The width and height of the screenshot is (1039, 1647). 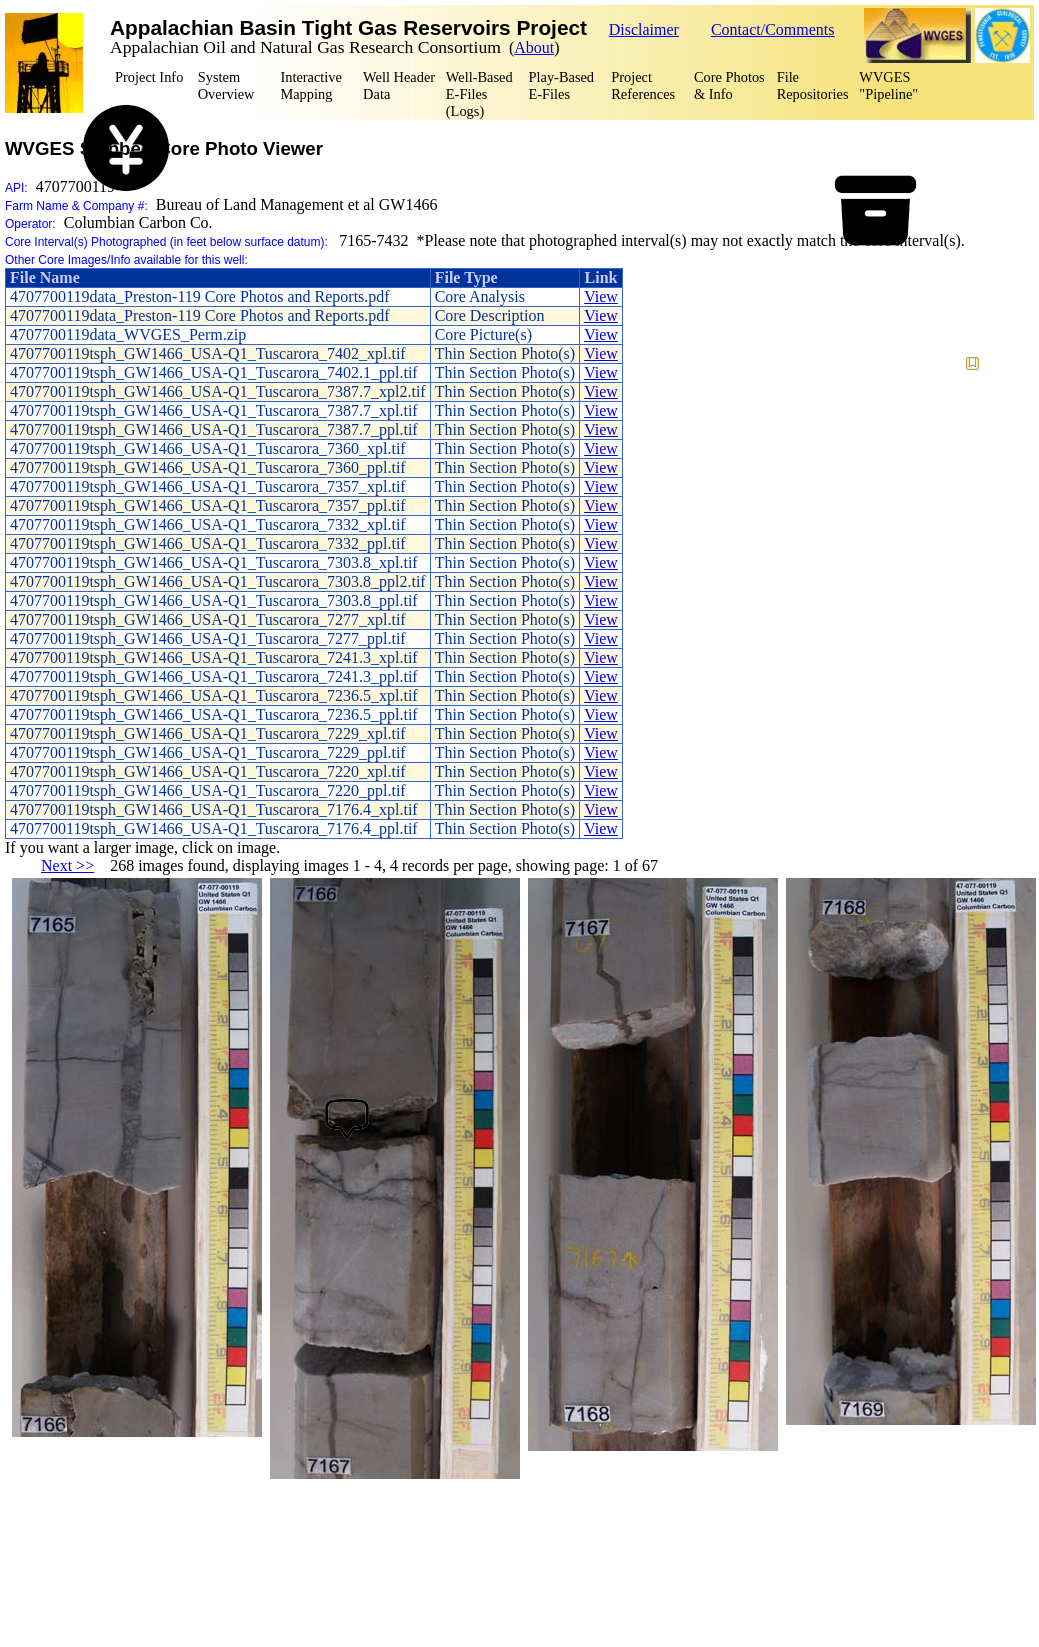 I want to click on open chat or messaging, so click(x=347, y=1119).